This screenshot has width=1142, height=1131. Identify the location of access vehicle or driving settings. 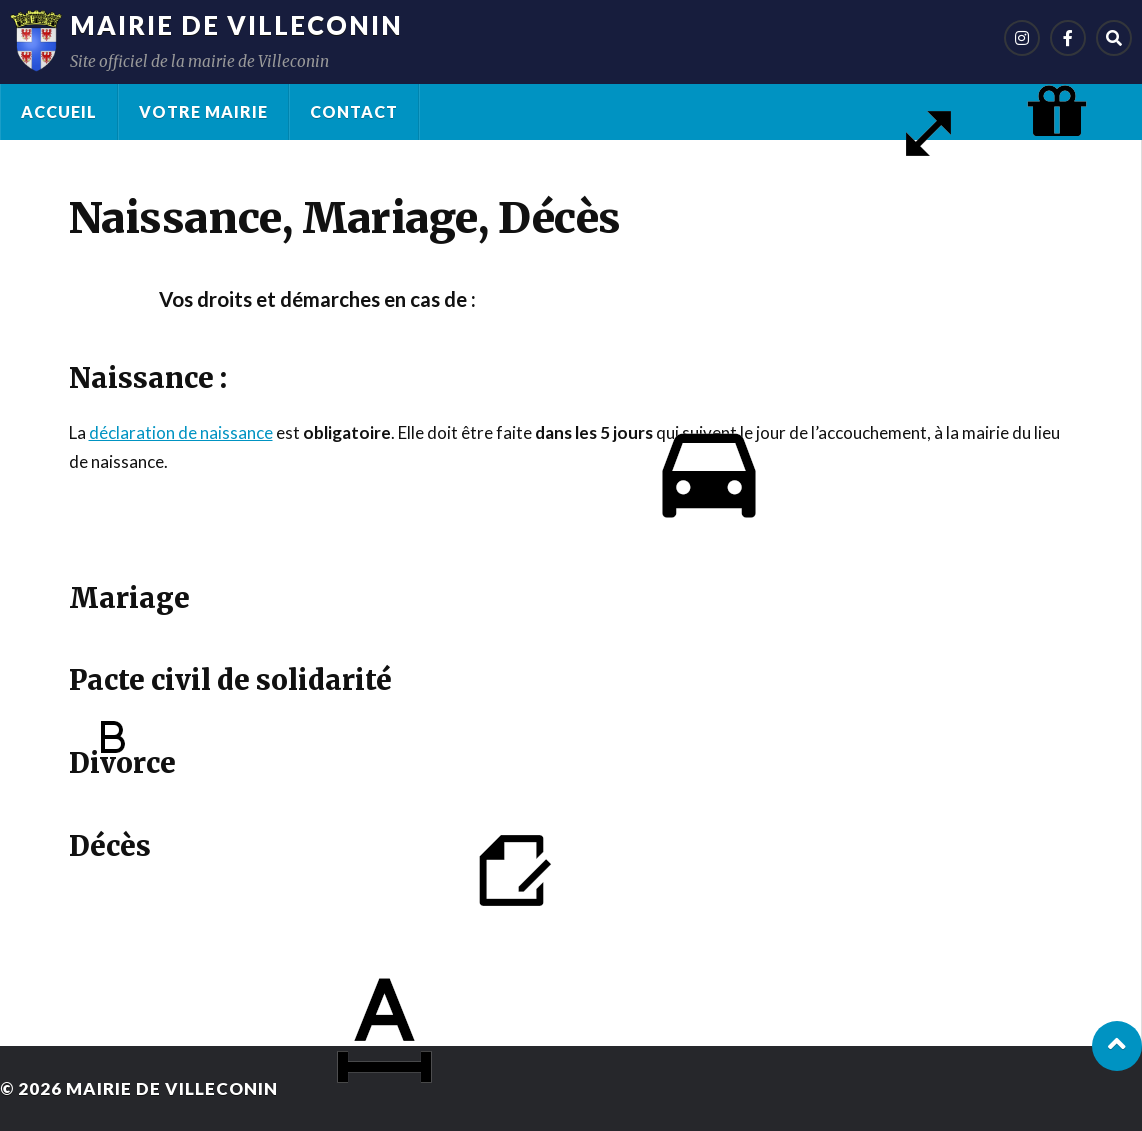
(709, 471).